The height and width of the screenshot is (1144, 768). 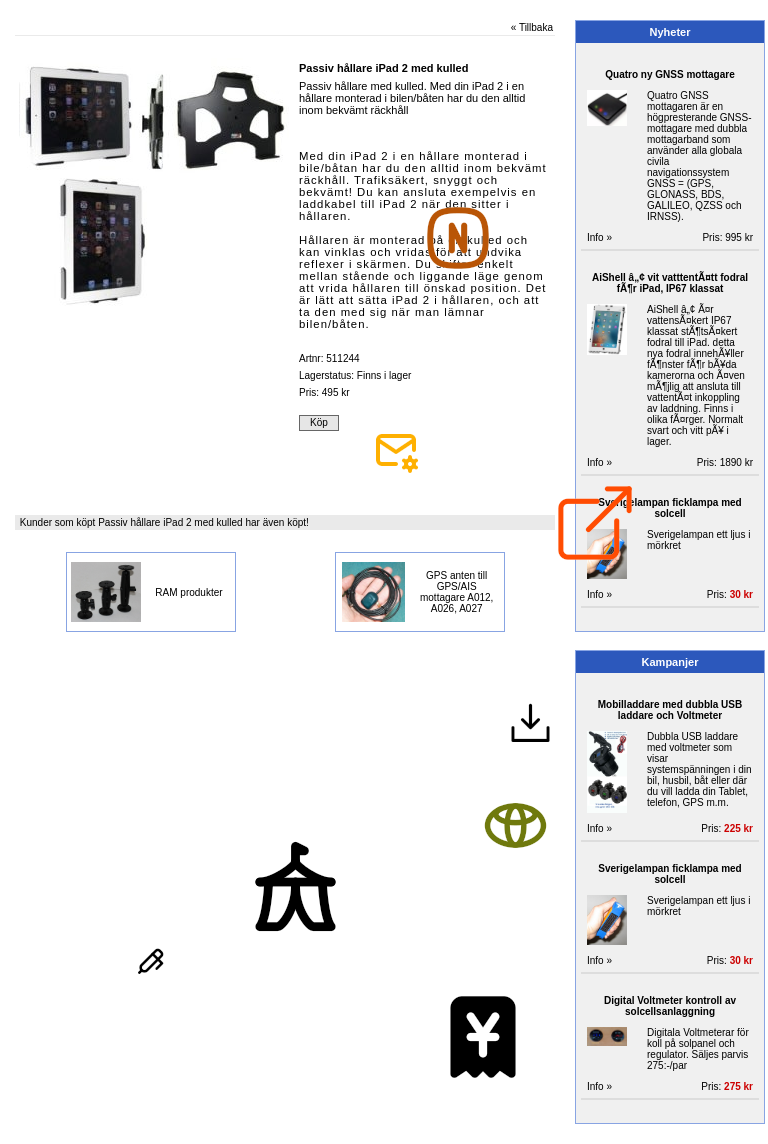 What do you see at coordinates (396, 450) in the screenshot?
I see `access email settings` at bounding box center [396, 450].